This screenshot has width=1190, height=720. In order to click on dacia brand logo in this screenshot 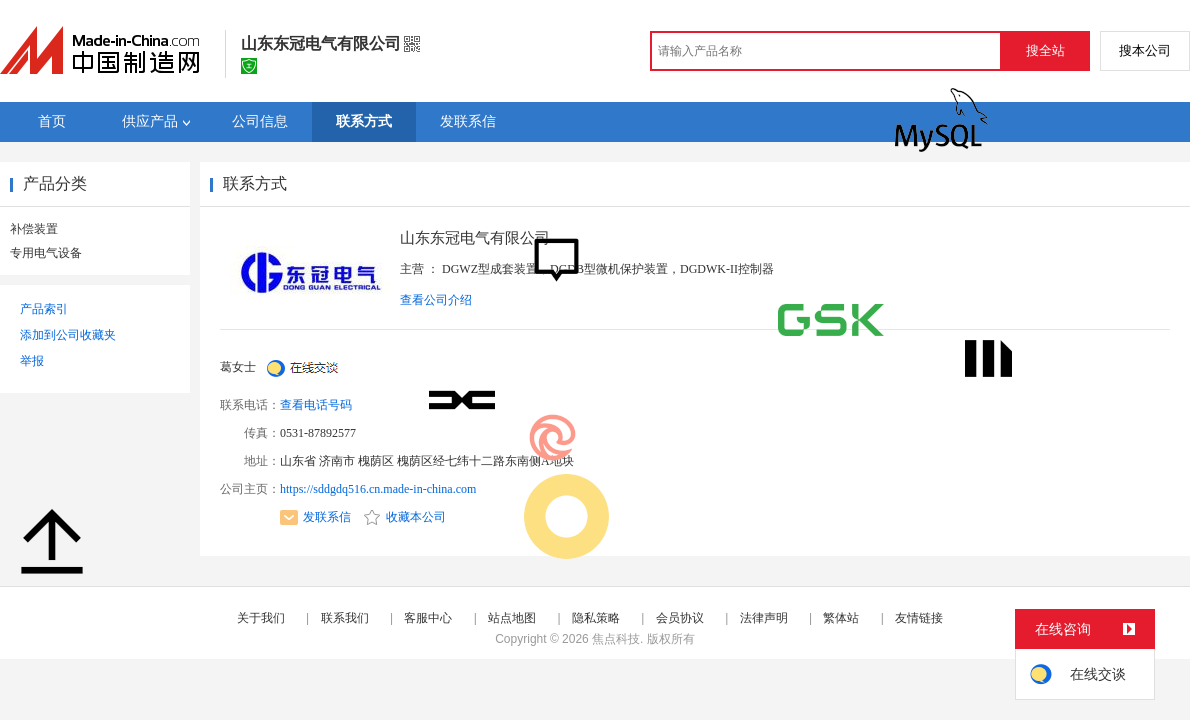, I will do `click(462, 400)`.